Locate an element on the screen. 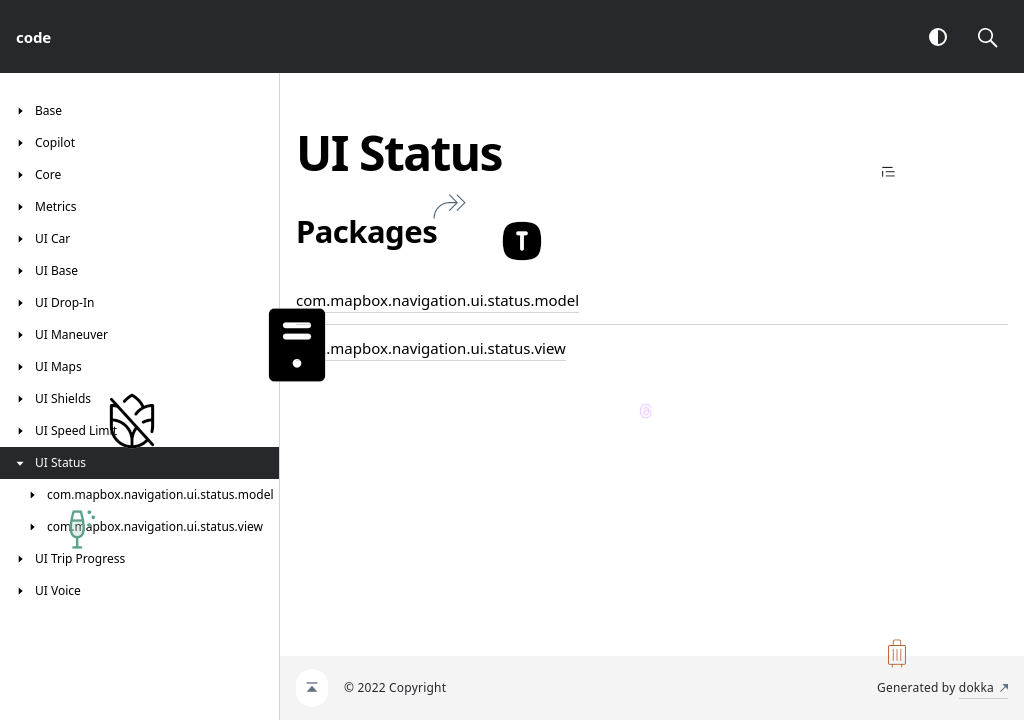 Image resolution: width=1024 pixels, height=720 pixels. insert a block quote is located at coordinates (888, 171).